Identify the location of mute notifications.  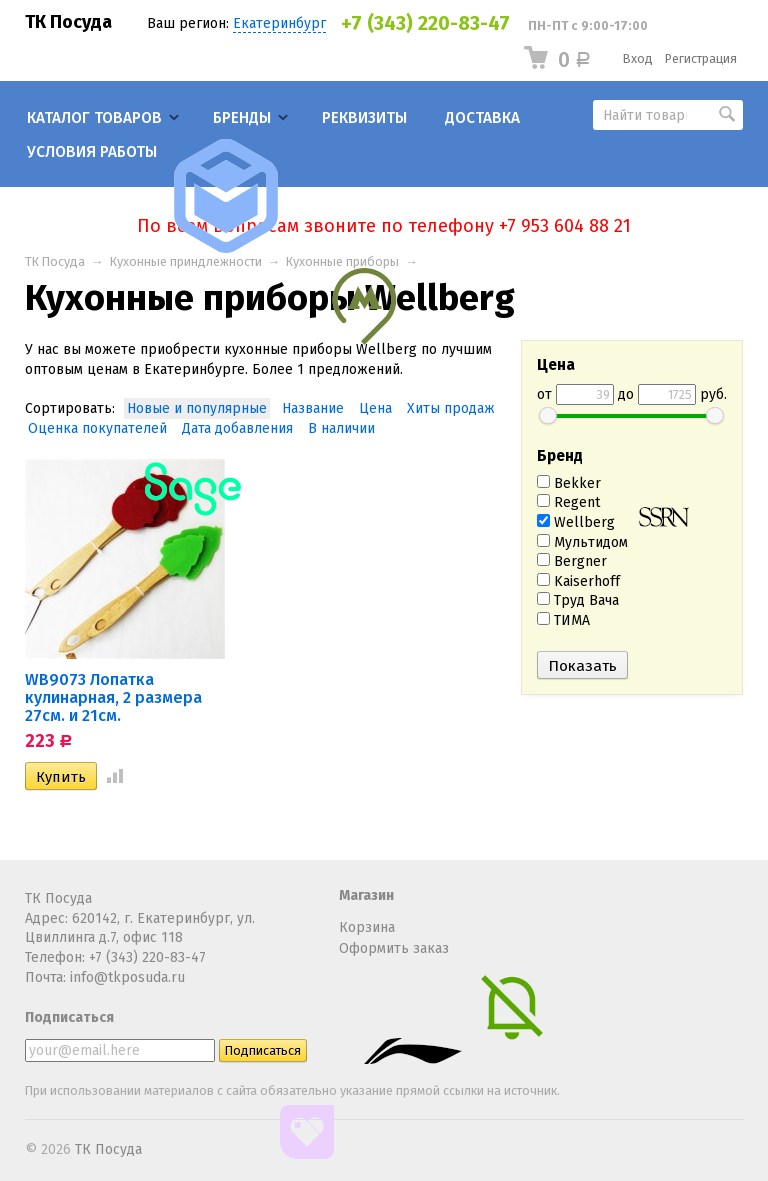
(512, 1006).